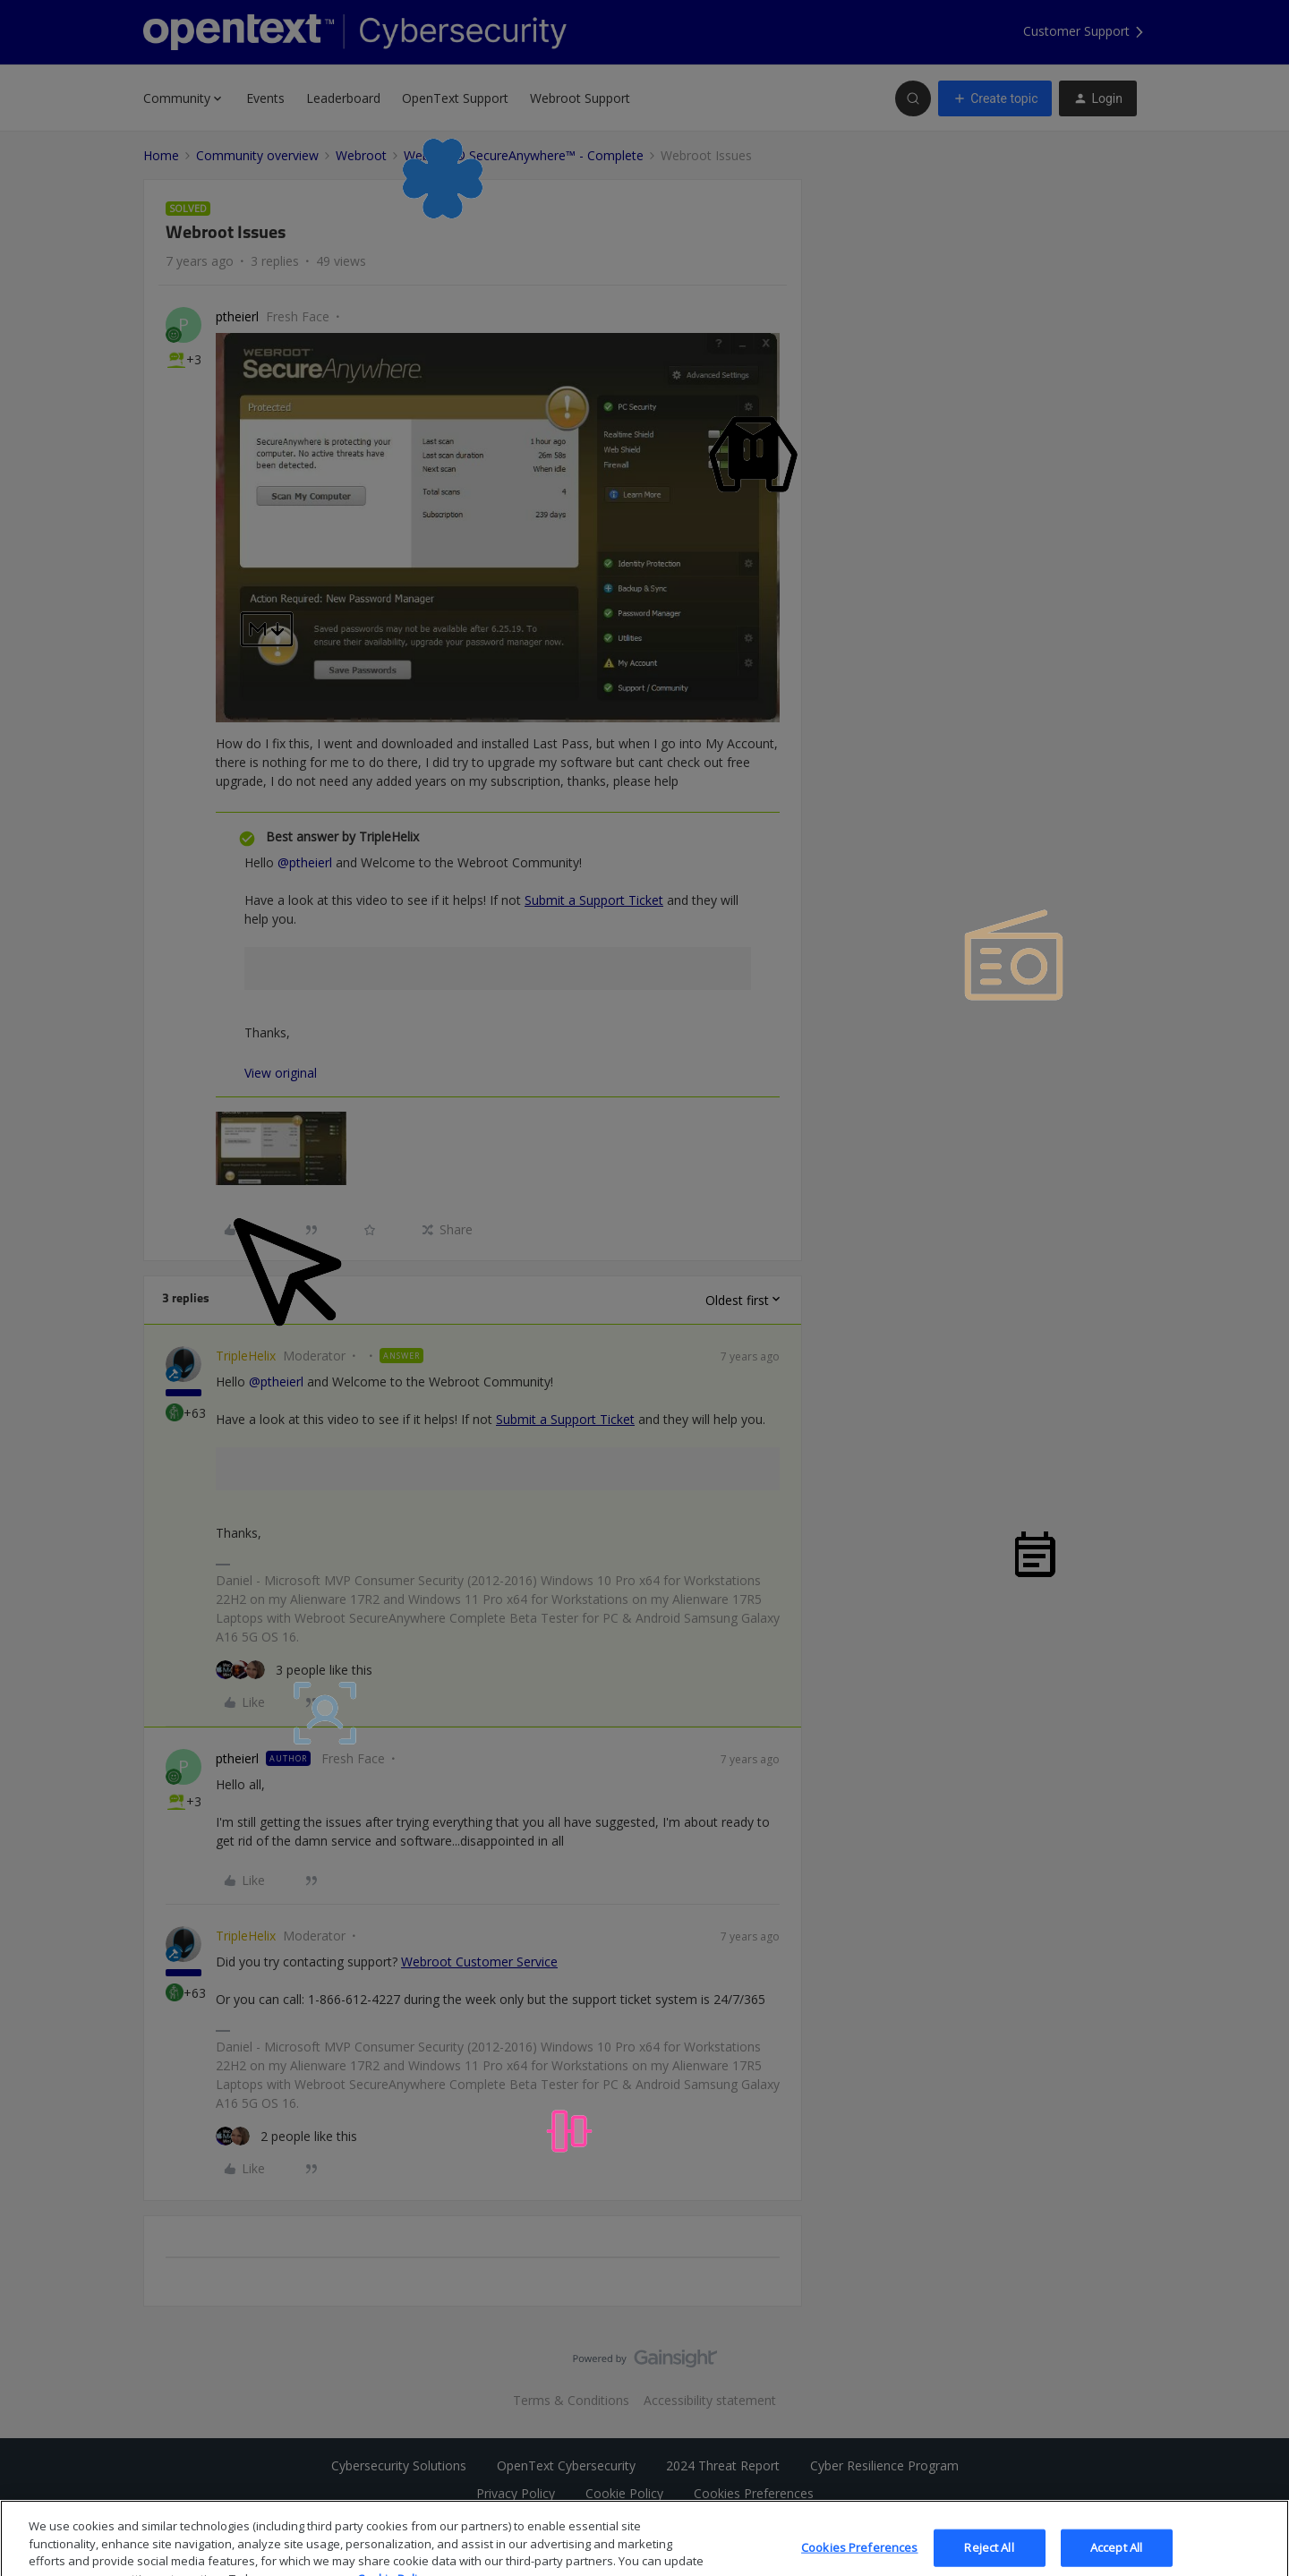 The height and width of the screenshot is (2576, 1289). What do you see at coordinates (569, 2131) in the screenshot?
I see `align objects to vertical center` at bounding box center [569, 2131].